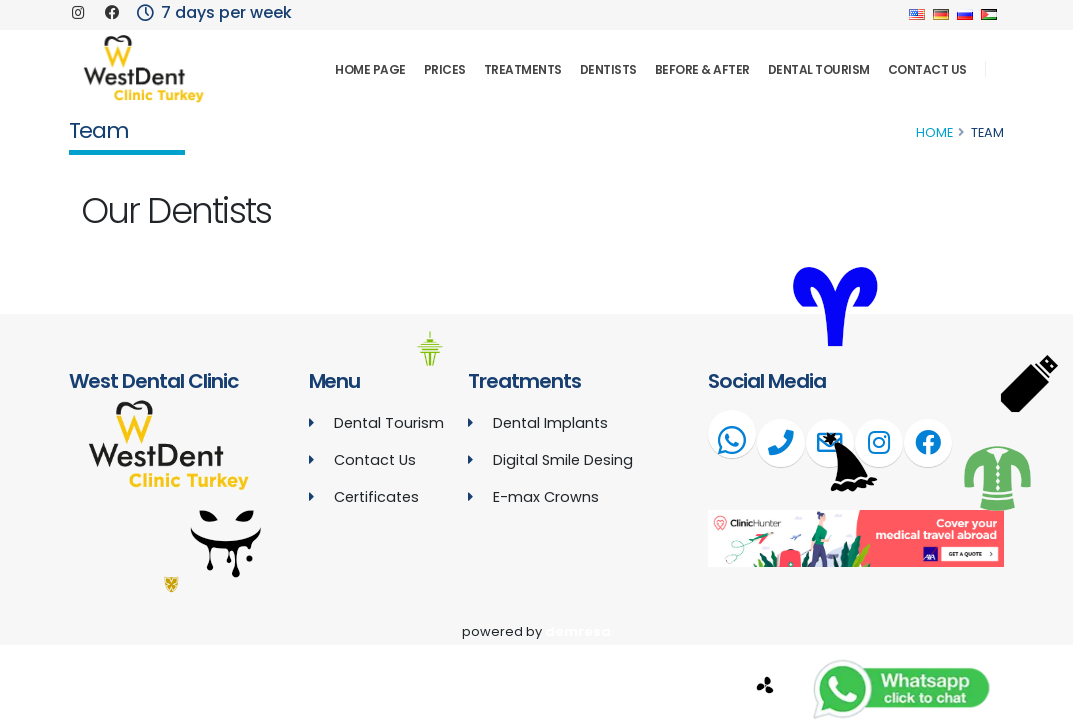 The image size is (1073, 720). What do you see at coordinates (765, 685) in the screenshot?
I see `access boat or marine vehicle settings` at bounding box center [765, 685].